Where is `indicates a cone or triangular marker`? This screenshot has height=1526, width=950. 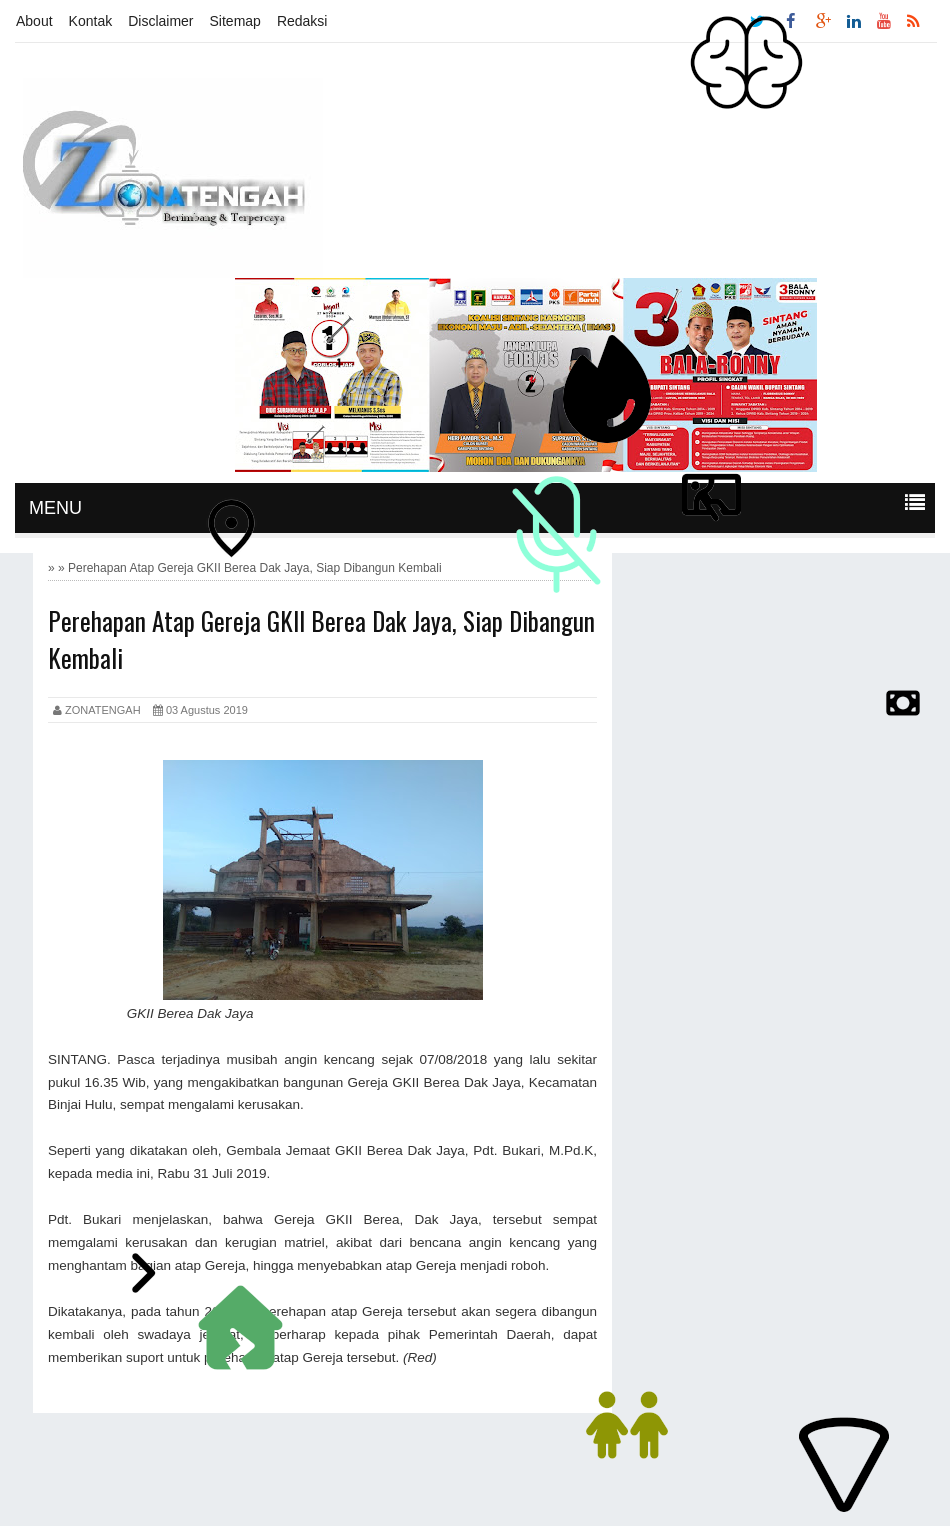
indicates a cone or triangular marker is located at coordinates (844, 1467).